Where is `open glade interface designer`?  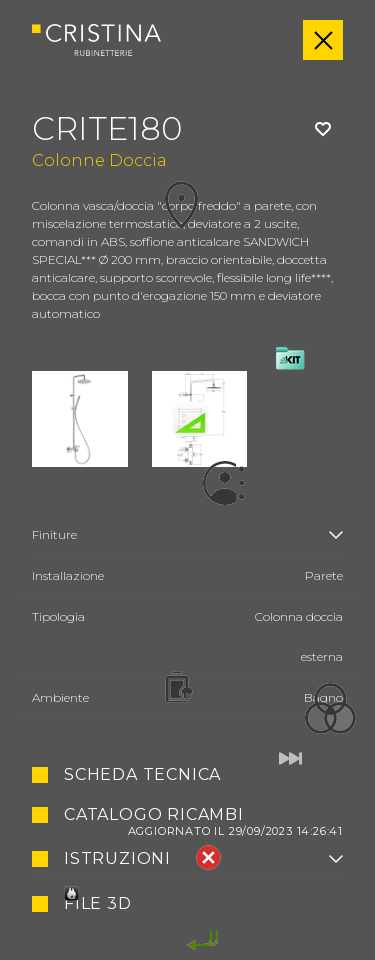 open glade interface designer is located at coordinates (190, 419).